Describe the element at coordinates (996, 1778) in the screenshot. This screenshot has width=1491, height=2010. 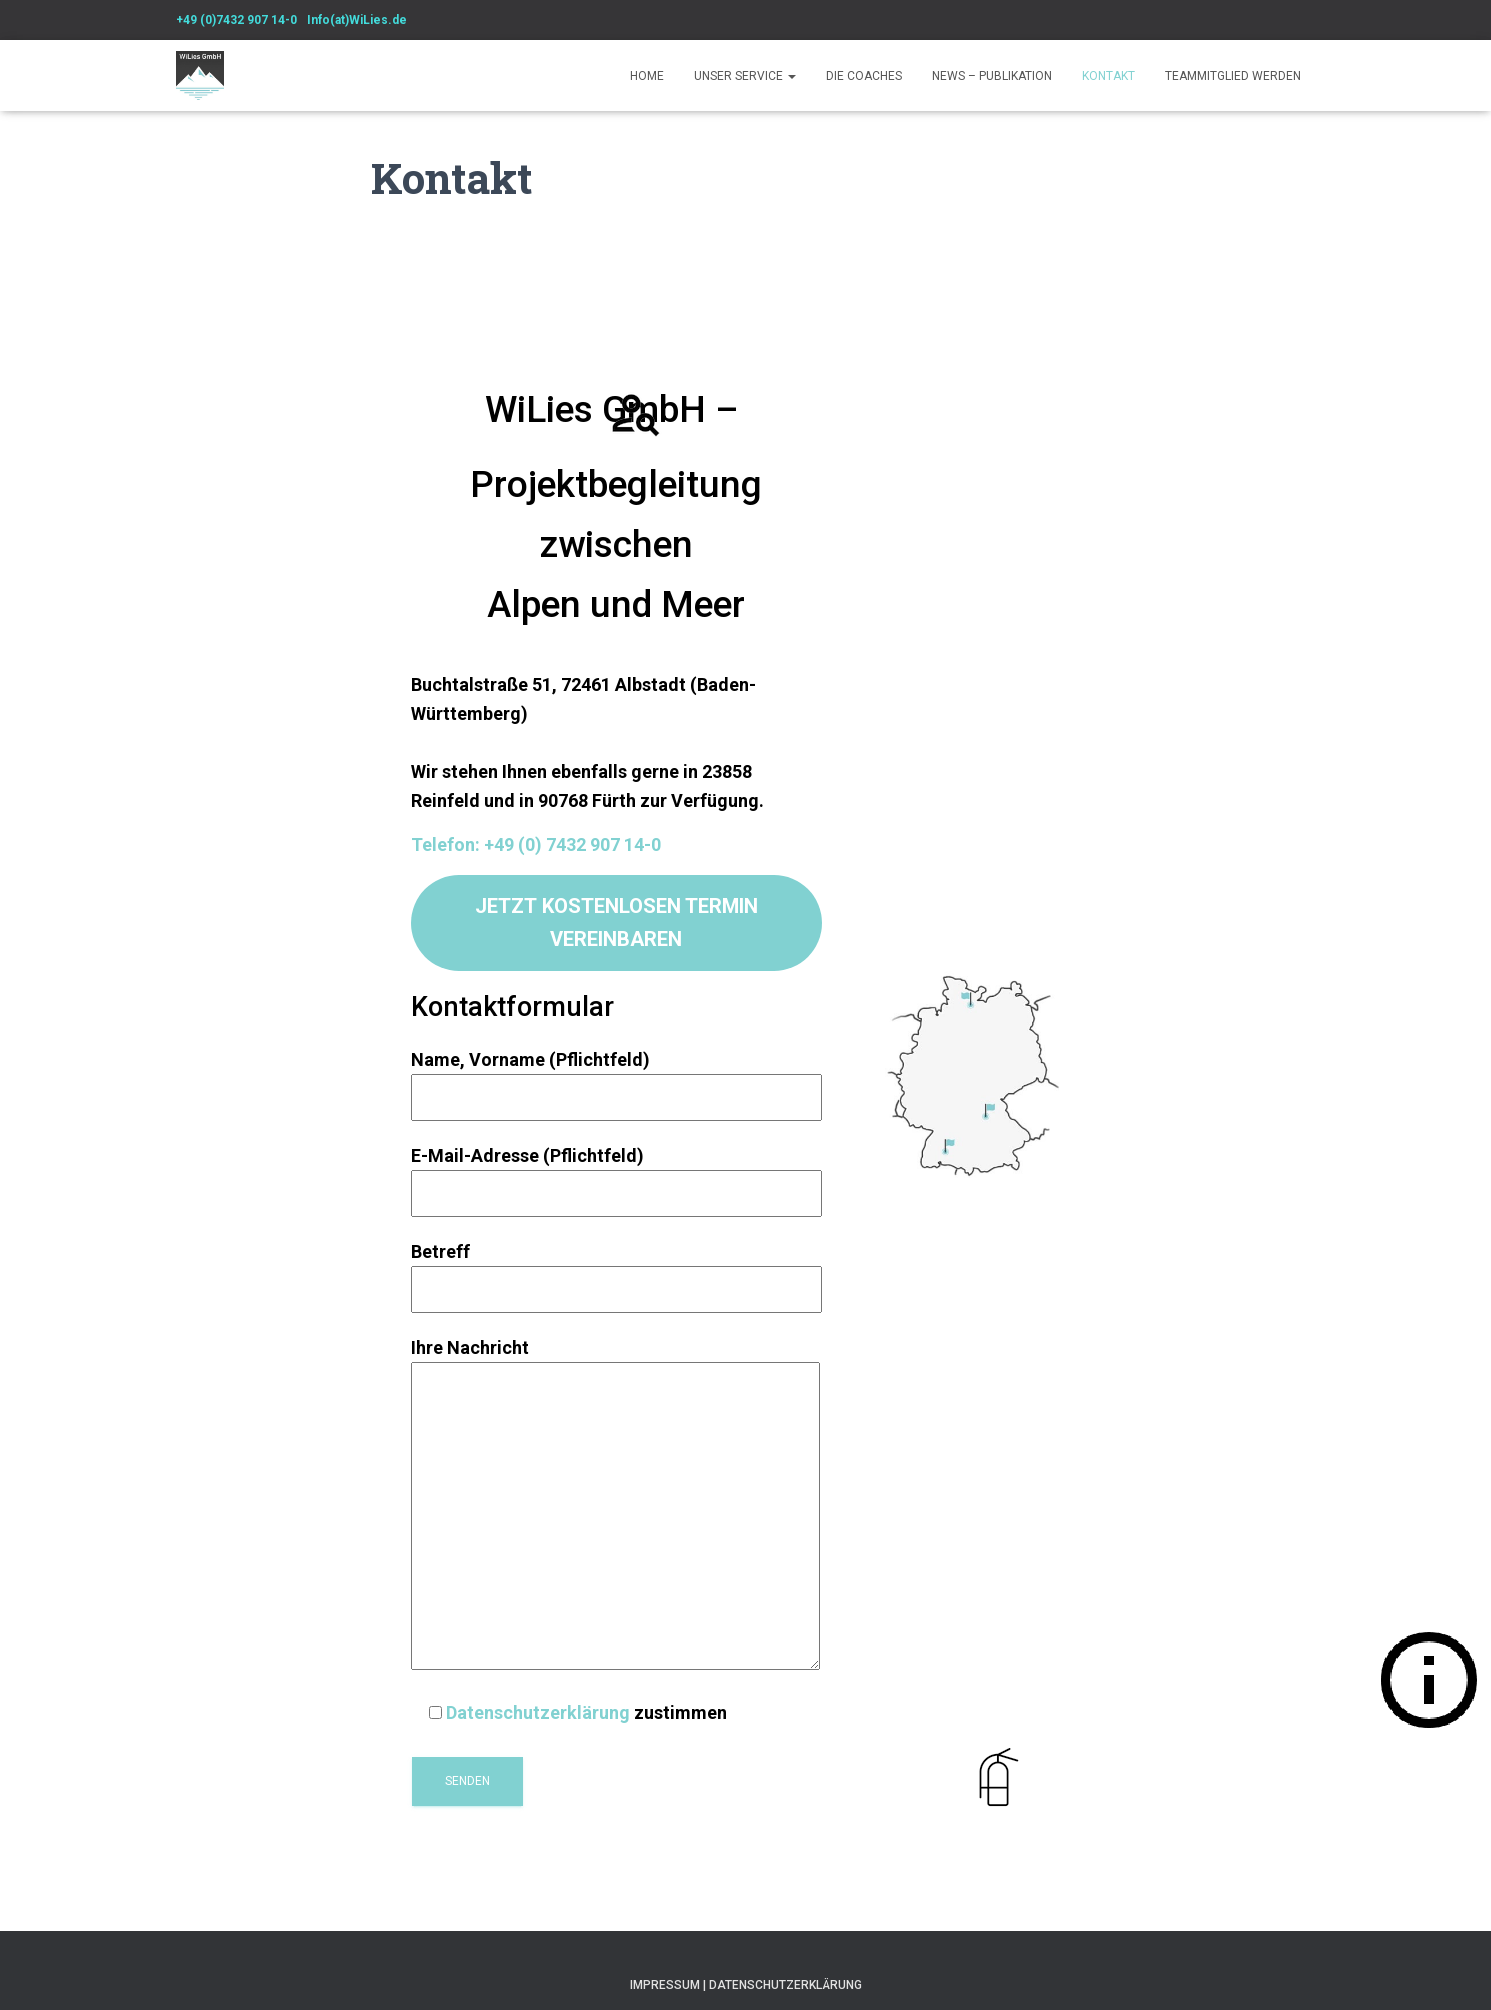
I see `access fire safety information` at that location.